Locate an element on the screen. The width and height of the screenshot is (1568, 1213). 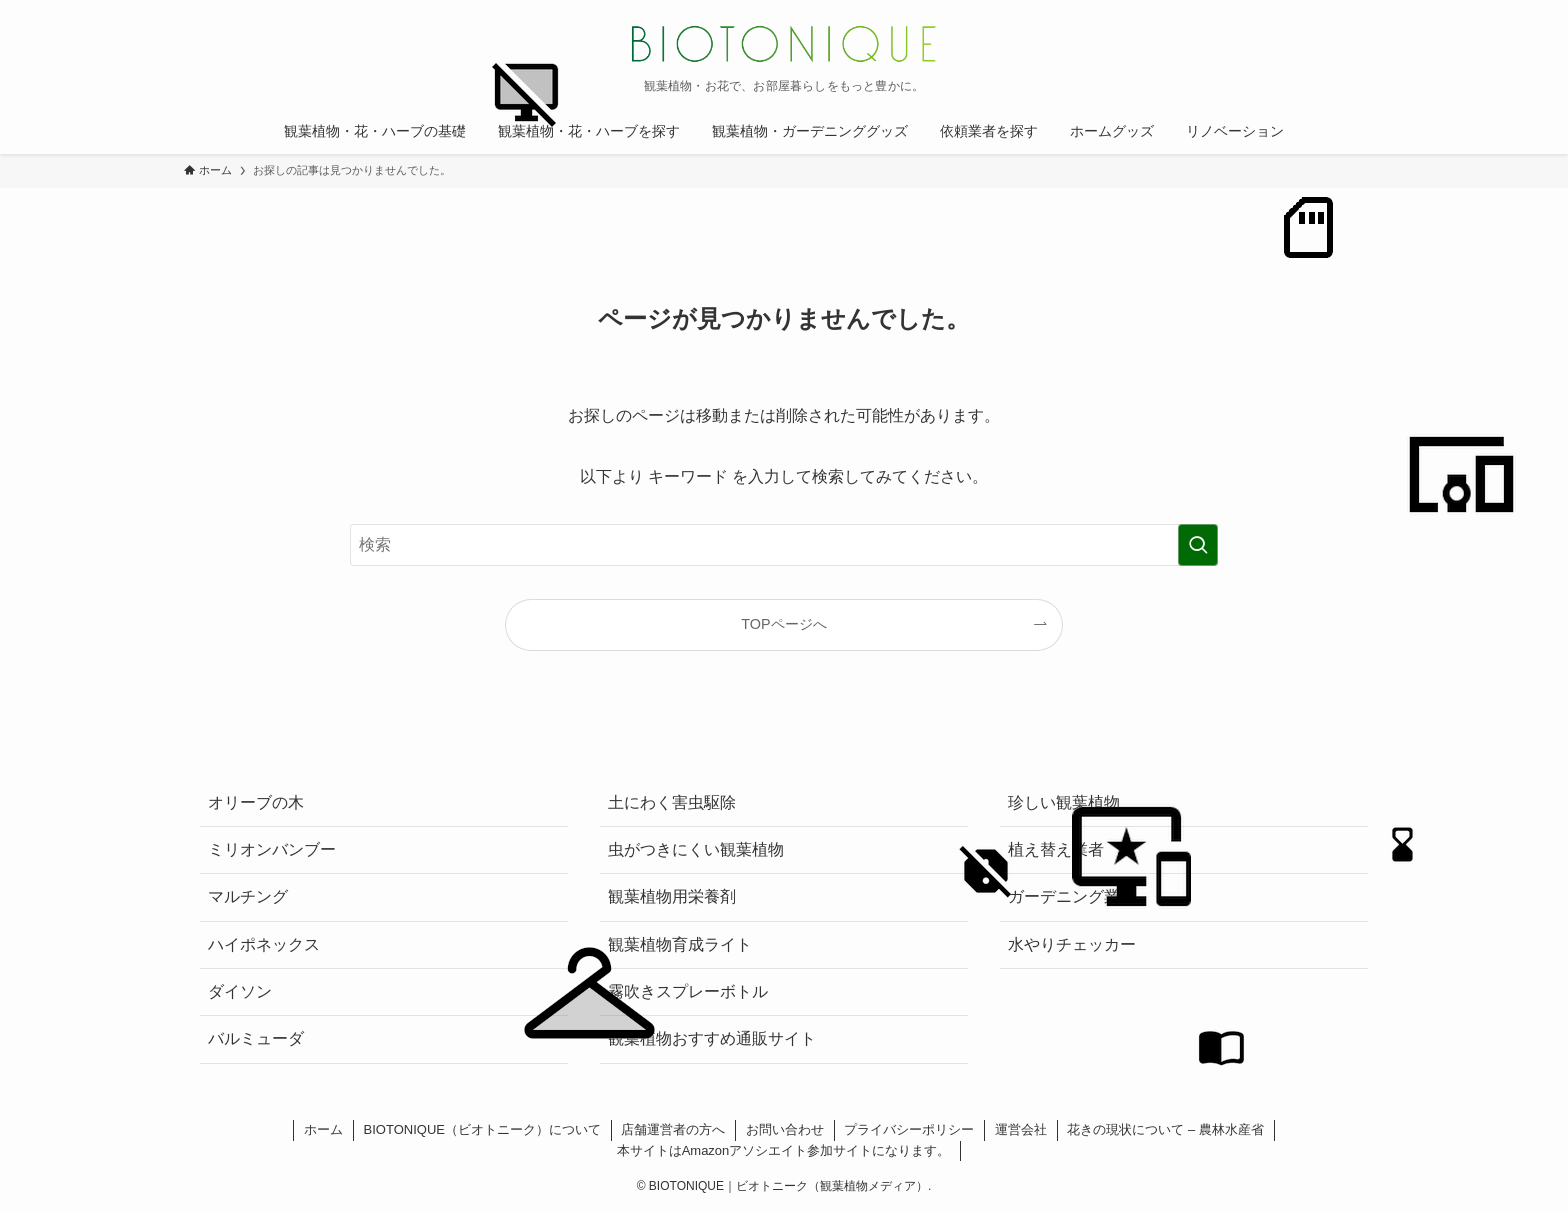
access wardrobe or clothing options is located at coordinates (589, 999).